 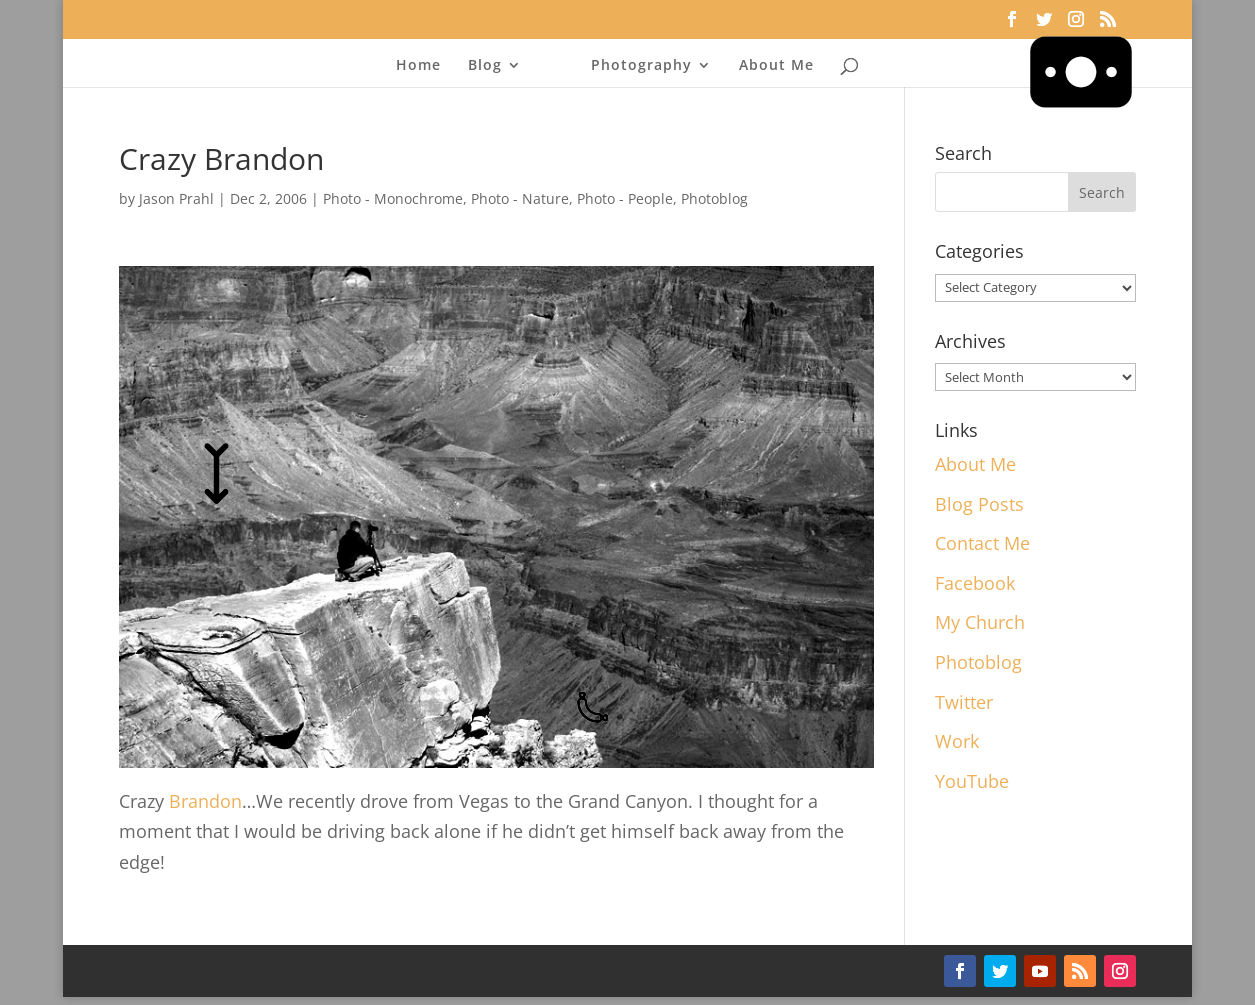 What do you see at coordinates (1081, 72) in the screenshot?
I see `make a payment or transaction` at bounding box center [1081, 72].